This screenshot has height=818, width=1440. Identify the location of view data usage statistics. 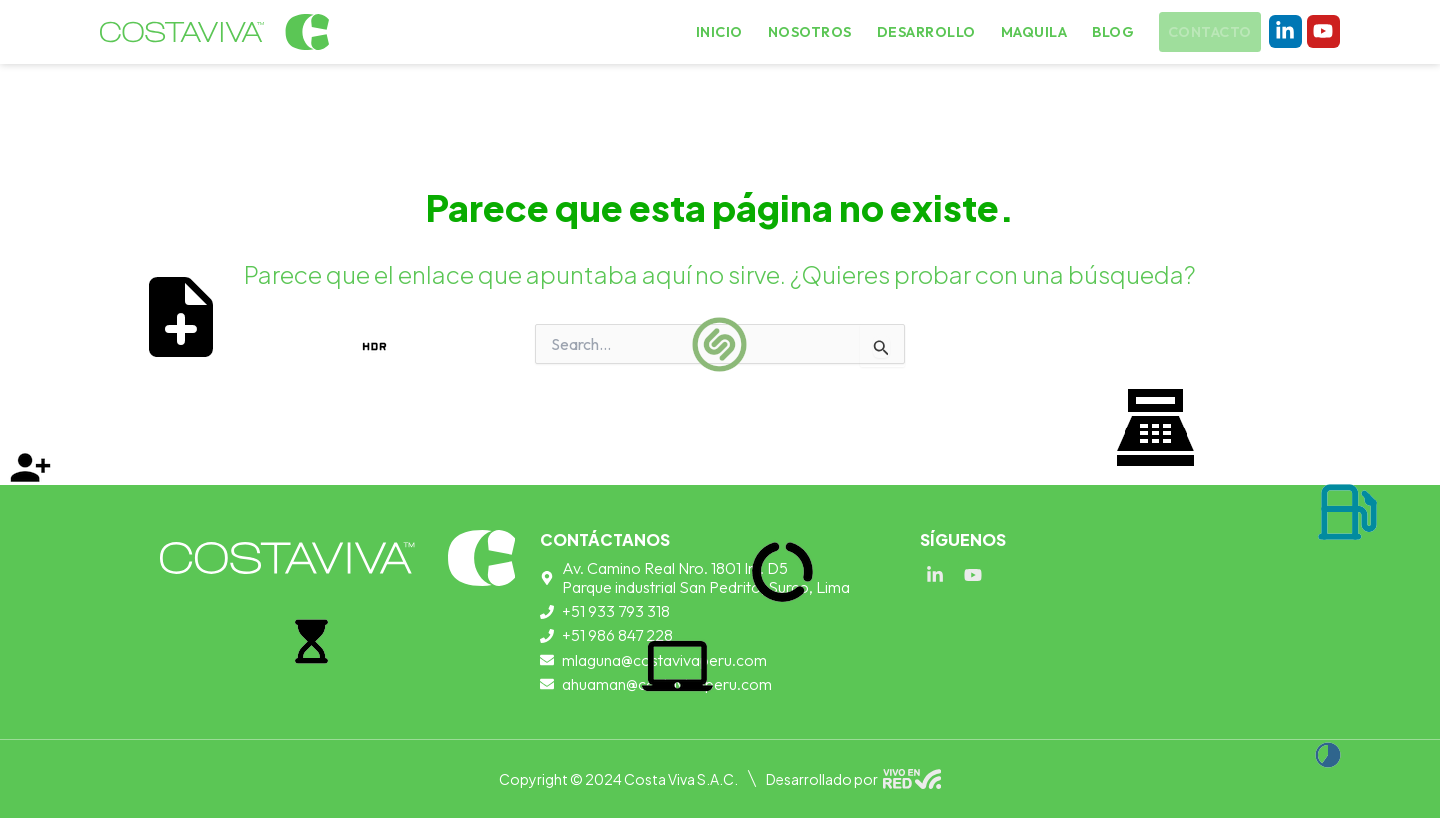
(782, 571).